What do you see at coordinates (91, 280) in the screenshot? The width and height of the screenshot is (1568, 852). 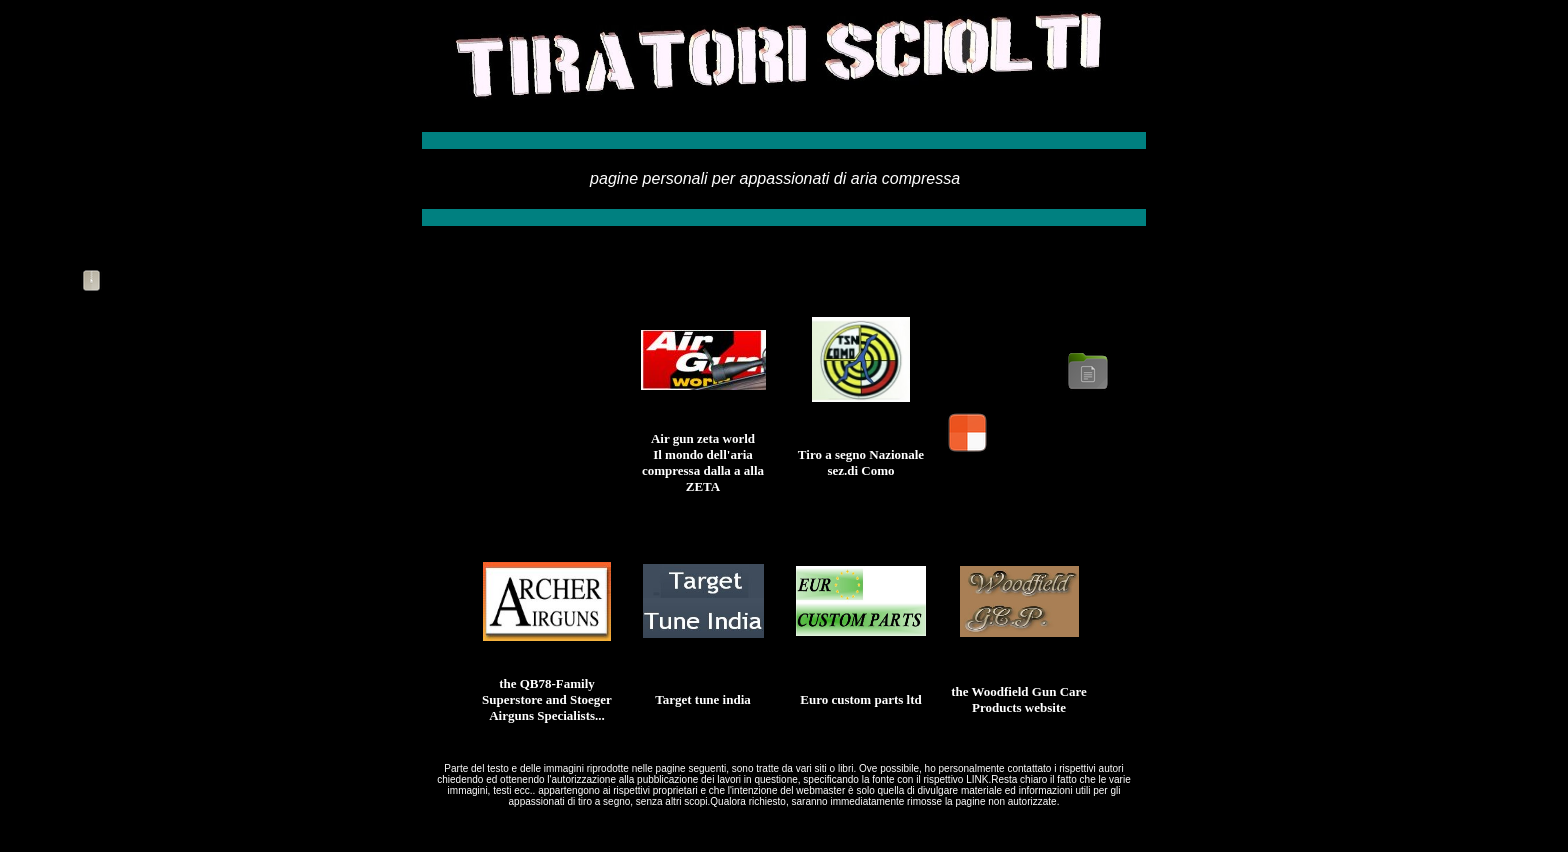 I see `open engrampa archive manager` at bounding box center [91, 280].